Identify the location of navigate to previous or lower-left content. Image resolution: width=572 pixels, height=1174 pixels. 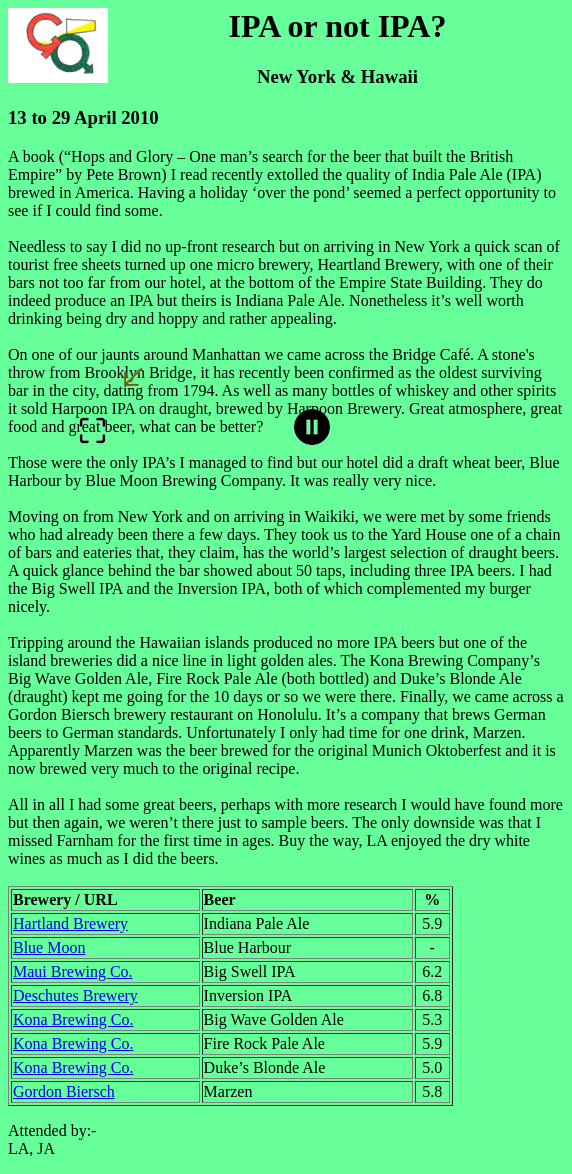
(134, 376).